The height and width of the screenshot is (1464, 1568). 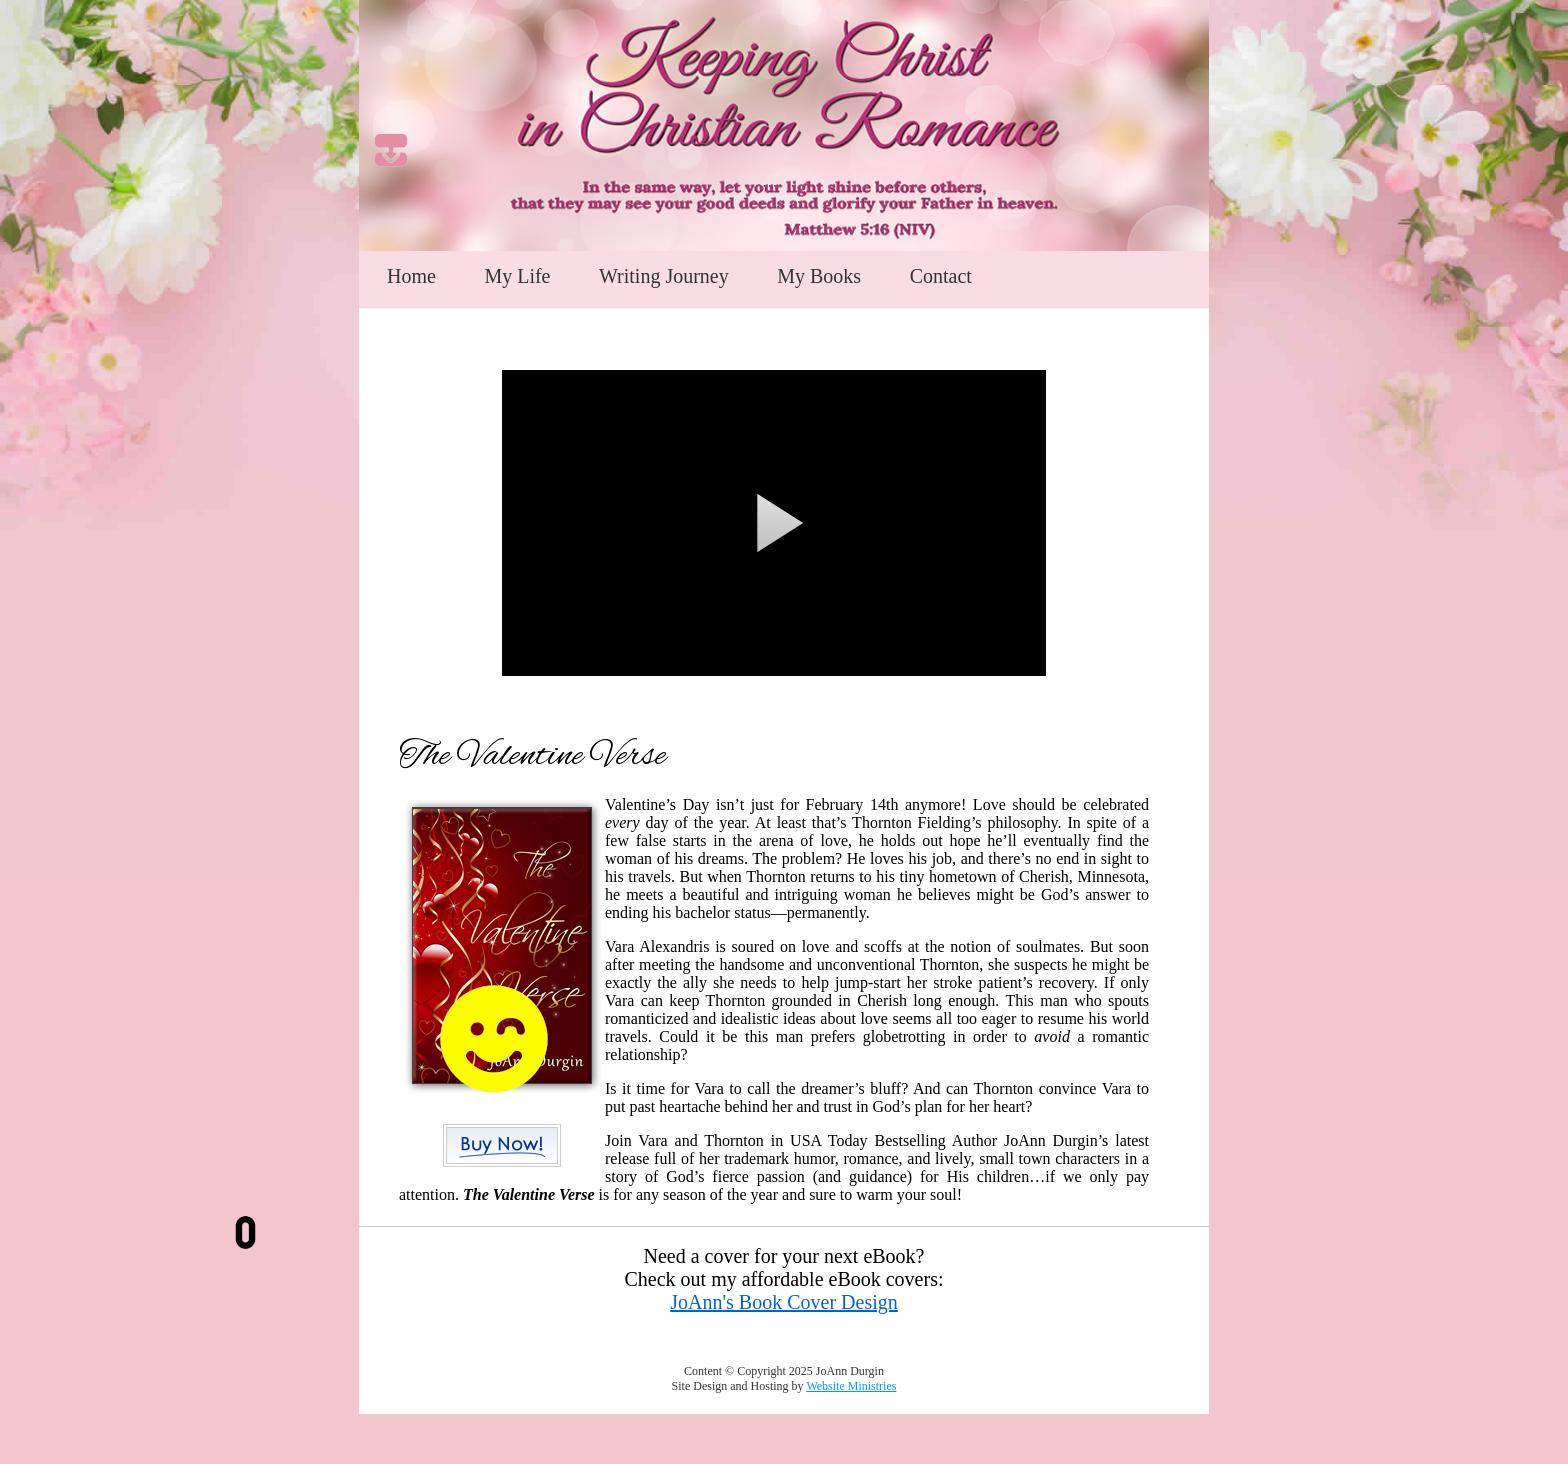 I want to click on move to the next step in a workflow diagram, so click(x=391, y=150).